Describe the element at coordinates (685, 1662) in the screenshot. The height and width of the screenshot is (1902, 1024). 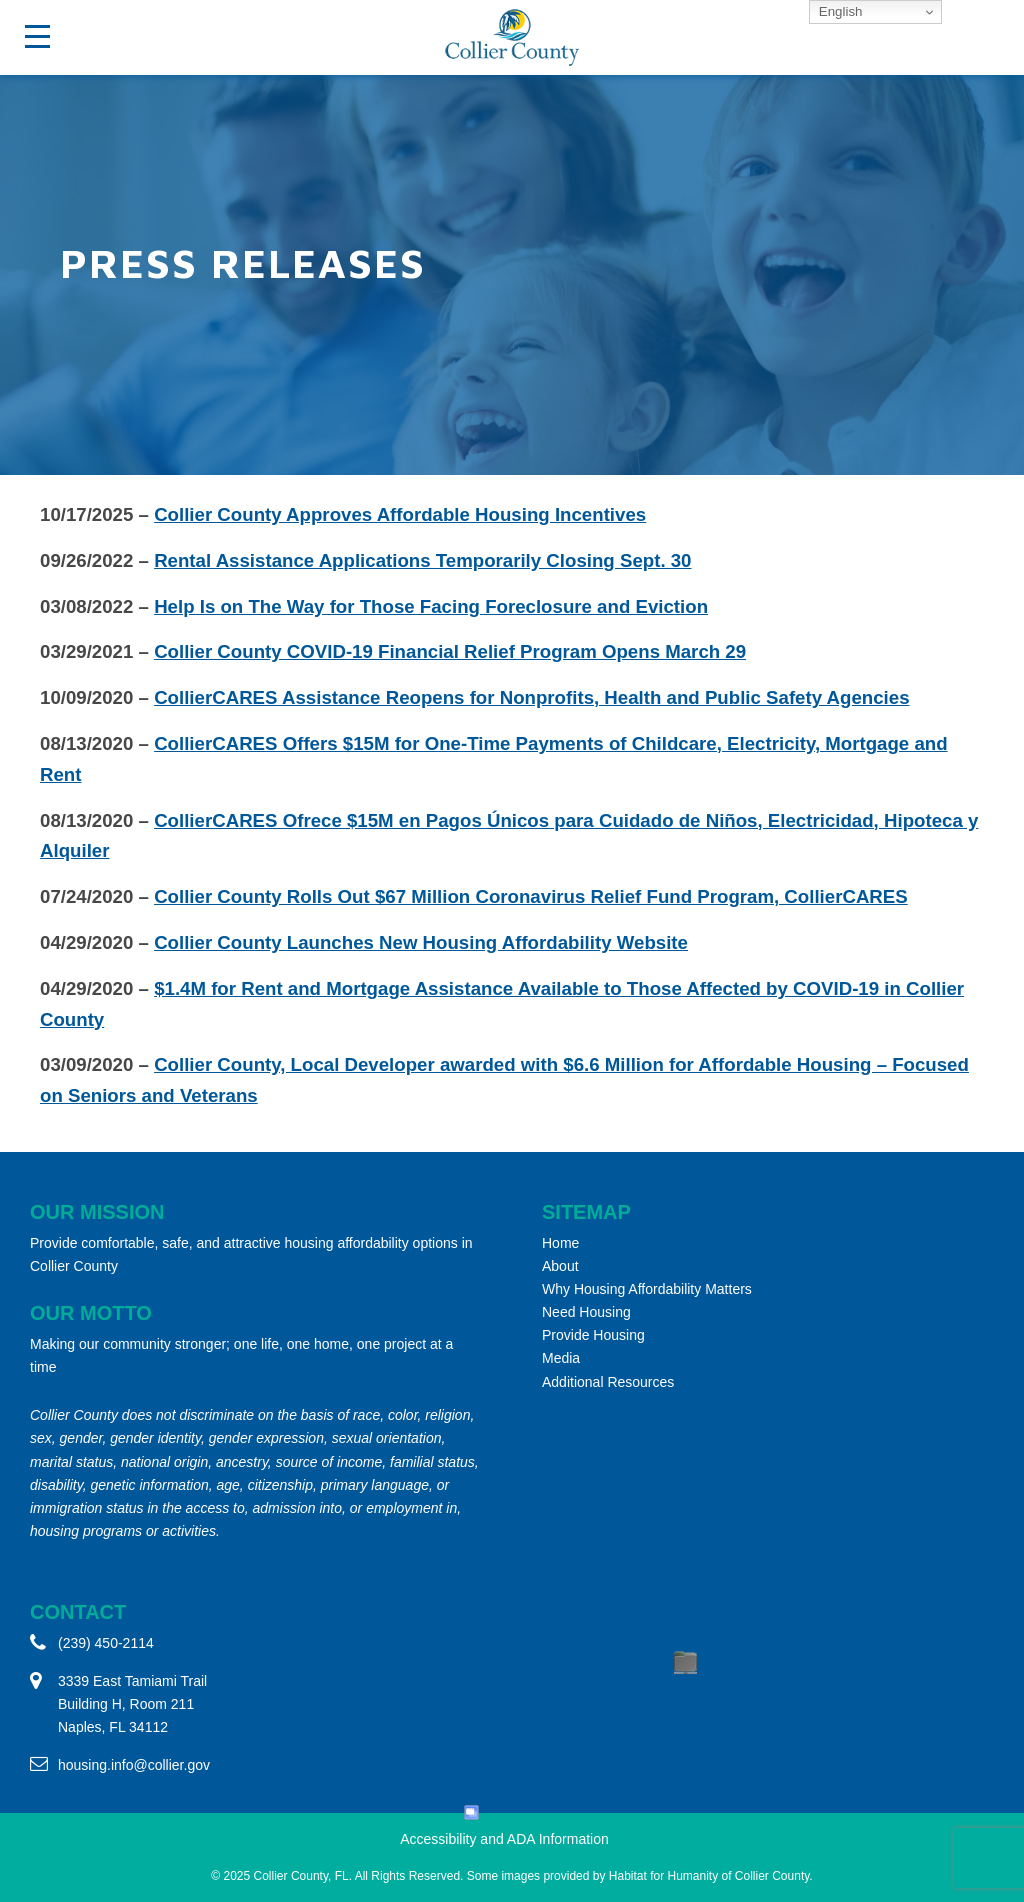
I see `access files stored on a remote server` at that location.